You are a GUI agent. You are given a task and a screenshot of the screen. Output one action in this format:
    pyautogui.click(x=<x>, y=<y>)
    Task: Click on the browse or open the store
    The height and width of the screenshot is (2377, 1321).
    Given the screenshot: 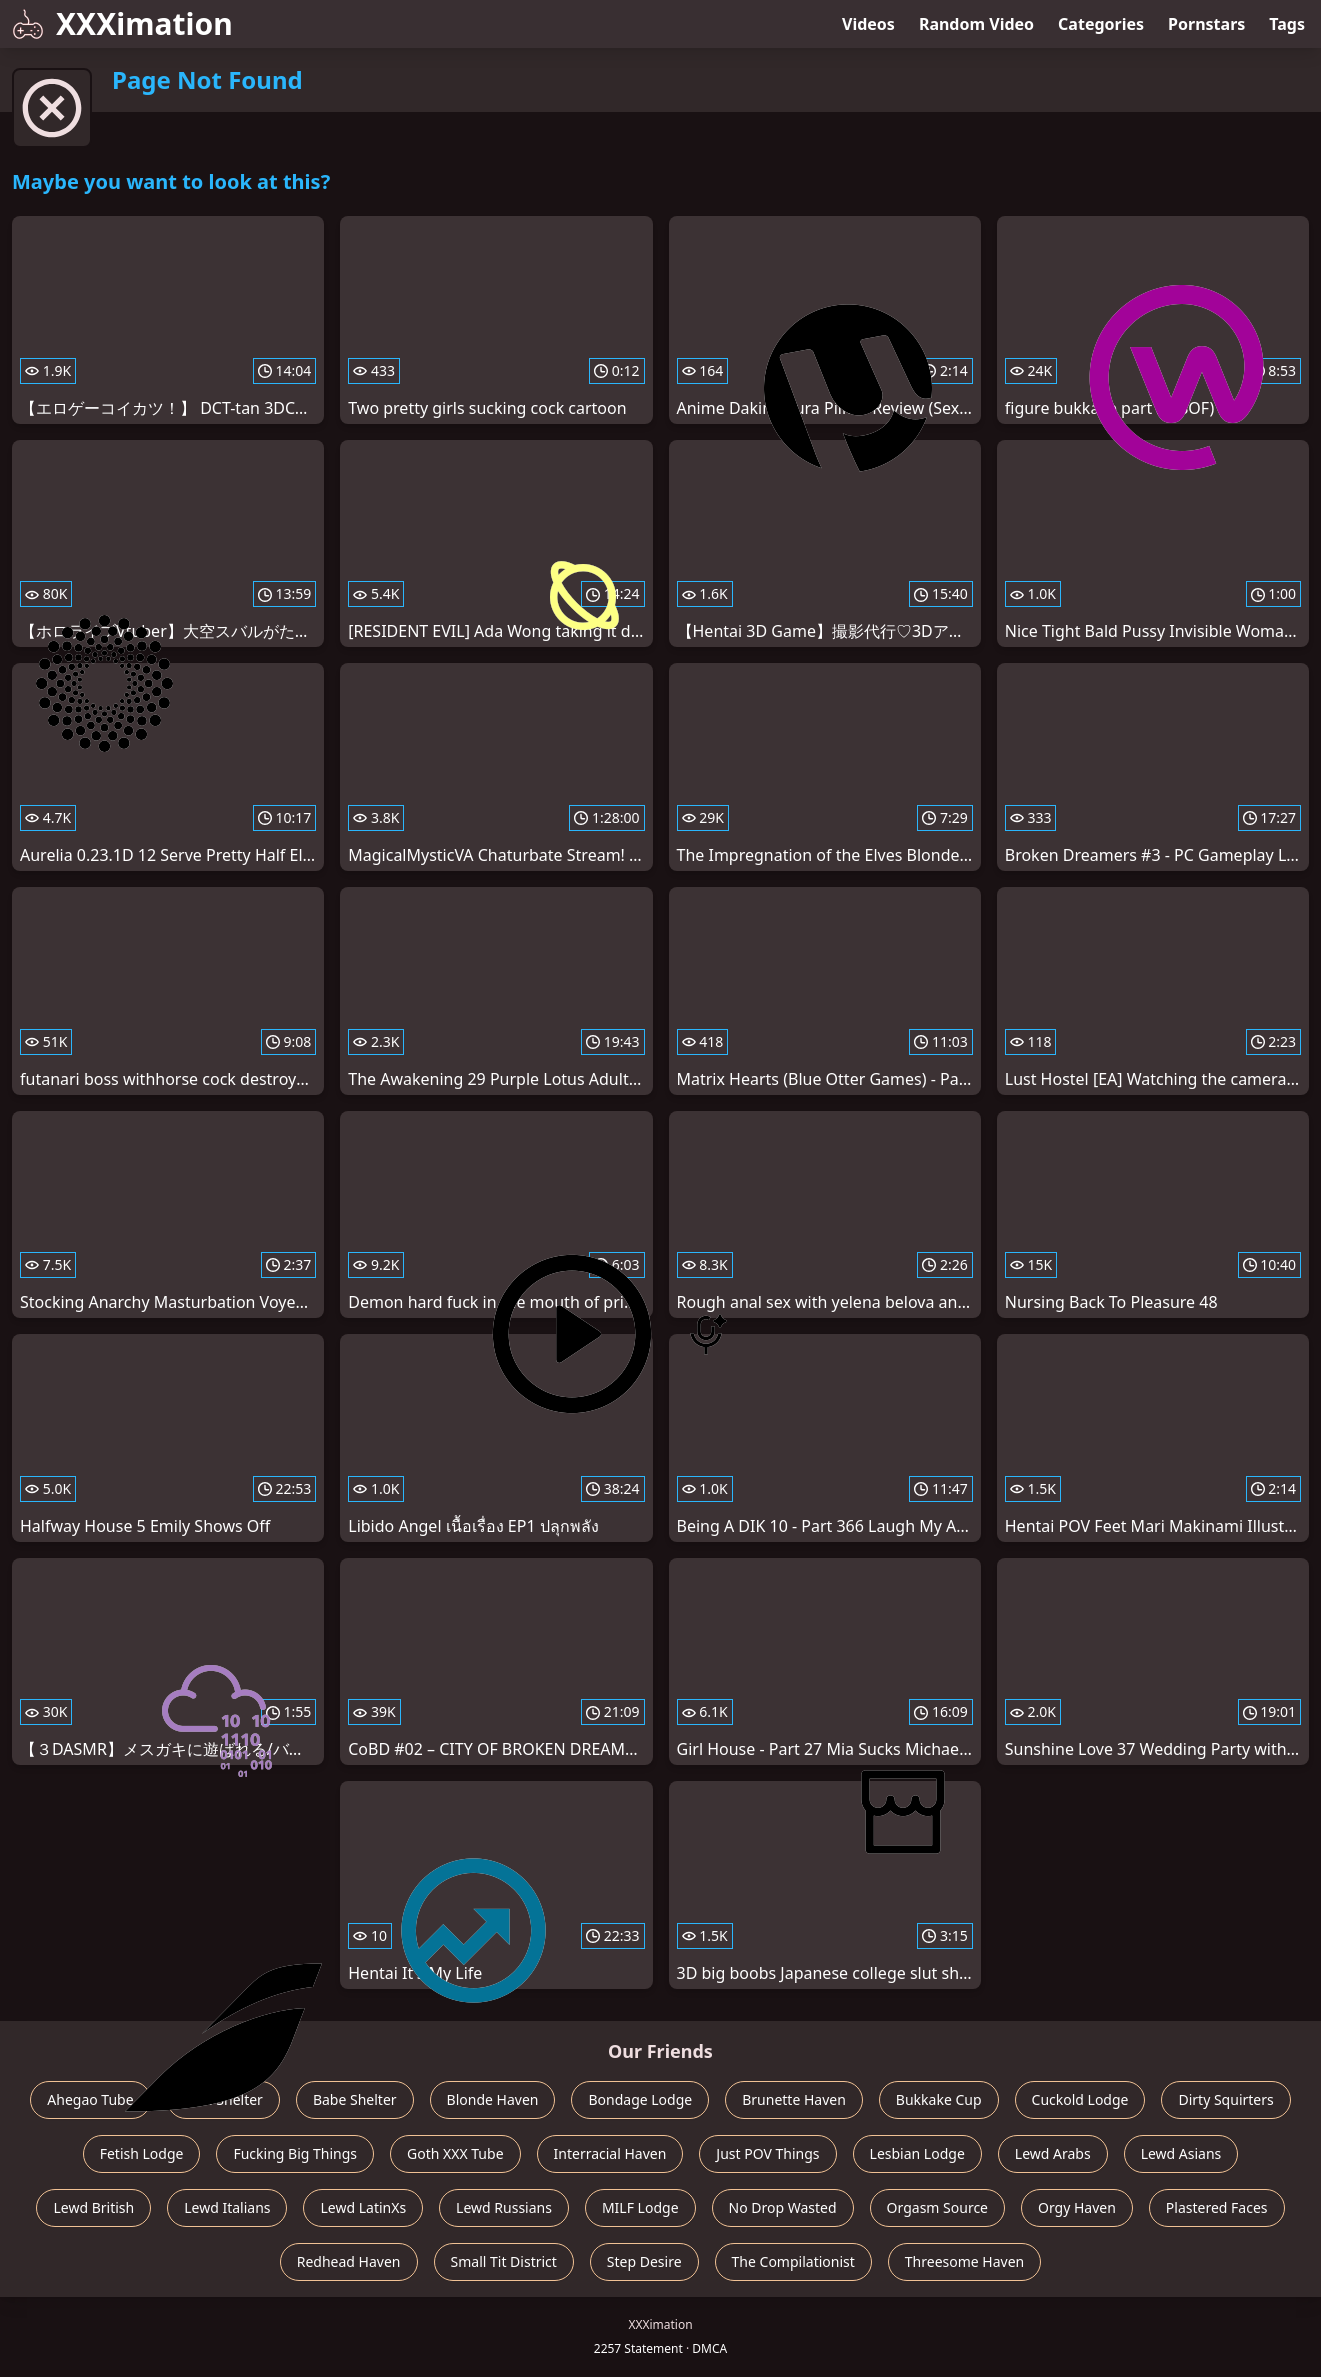 What is the action you would take?
    pyautogui.click(x=903, y=1812)
    